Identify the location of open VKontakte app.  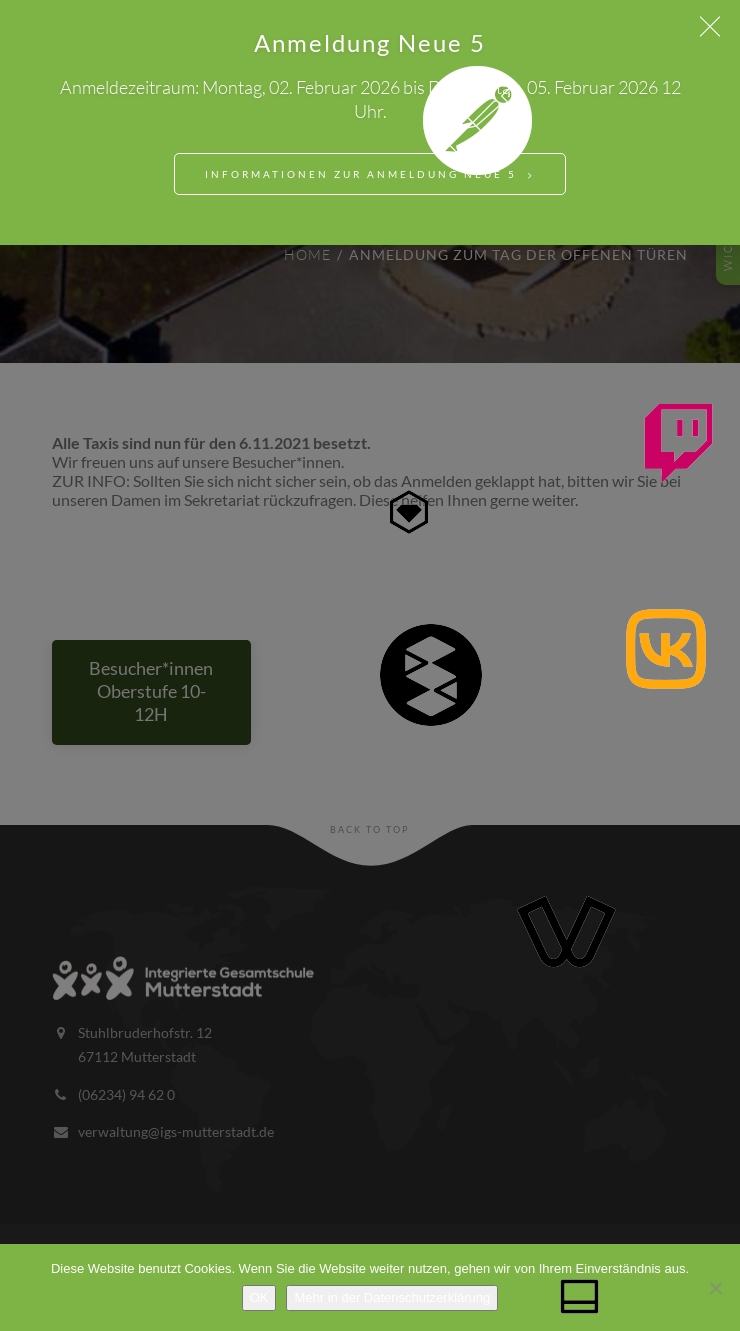
(666, 649).